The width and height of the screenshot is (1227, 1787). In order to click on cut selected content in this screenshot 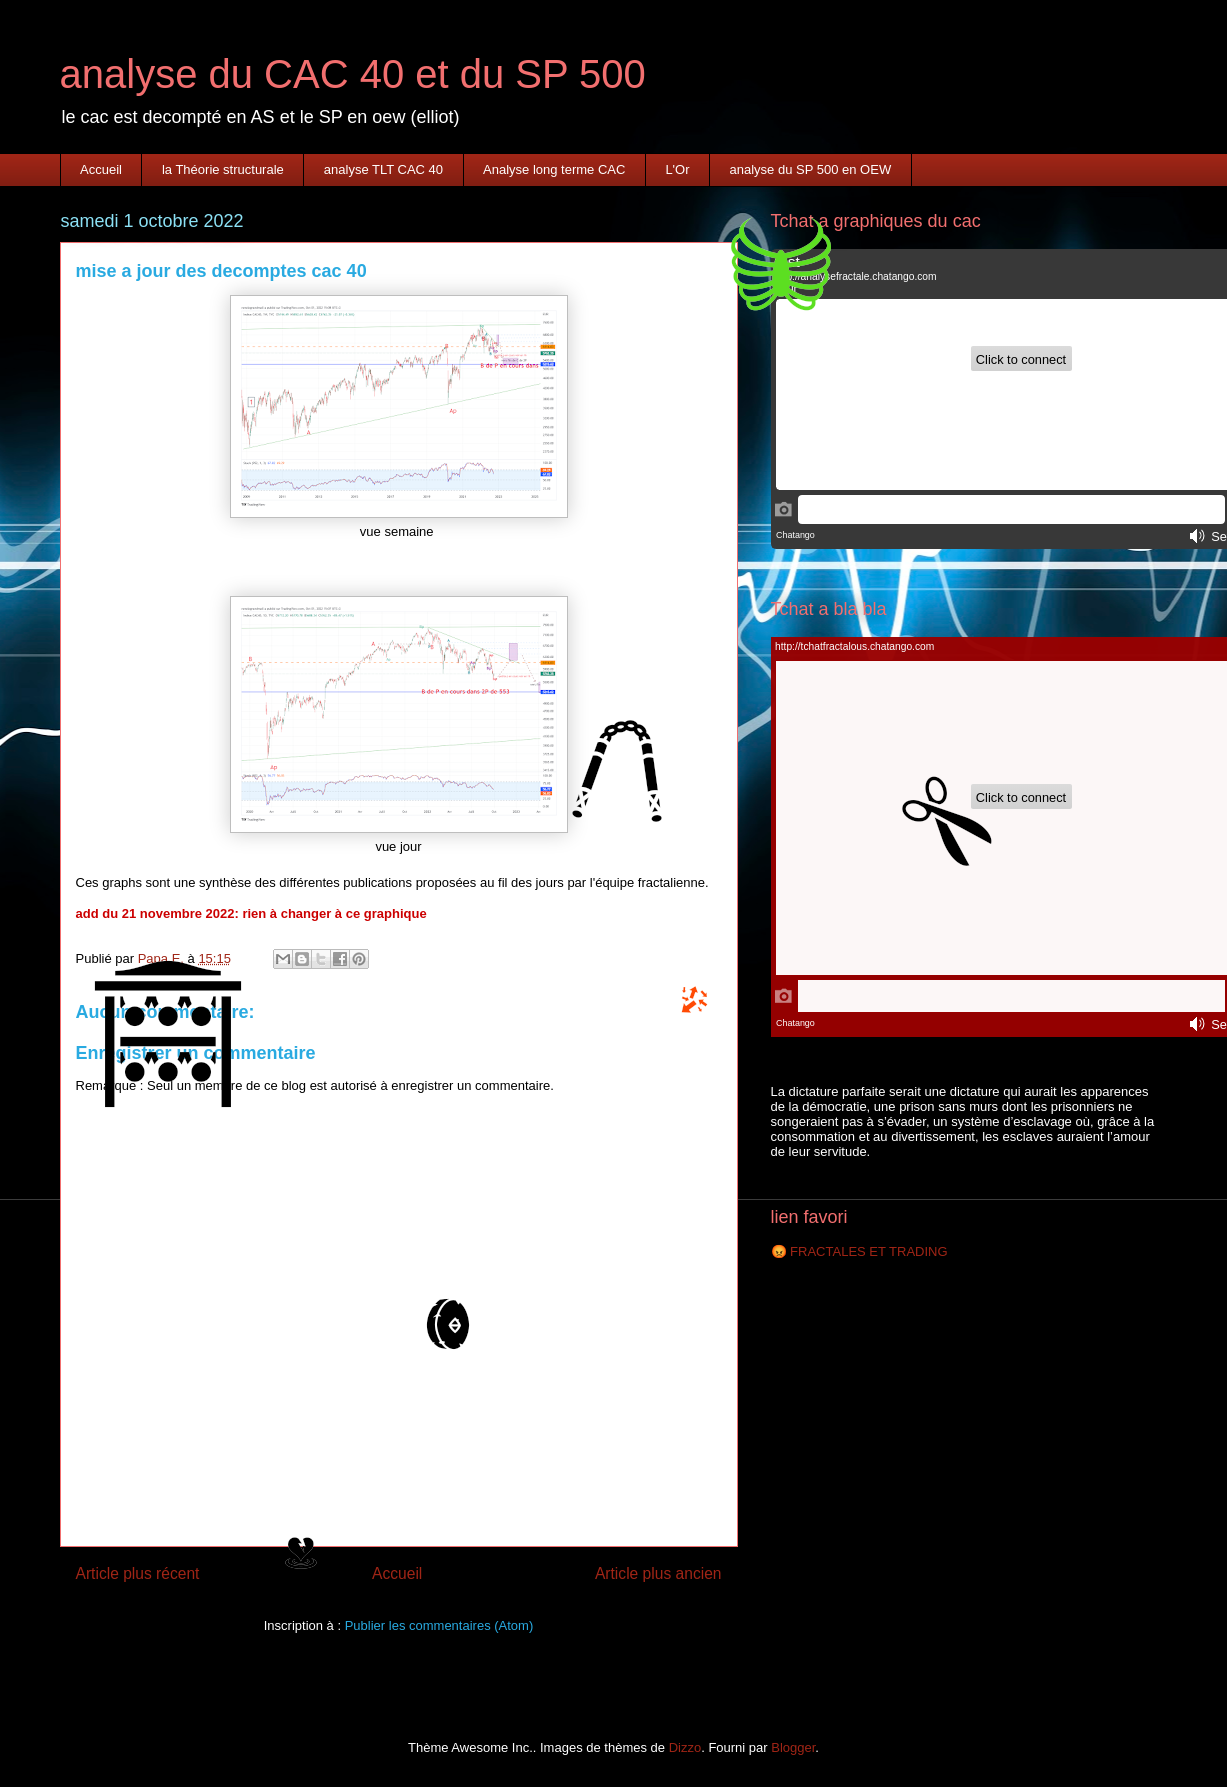, I will do `click(947, 821)`.